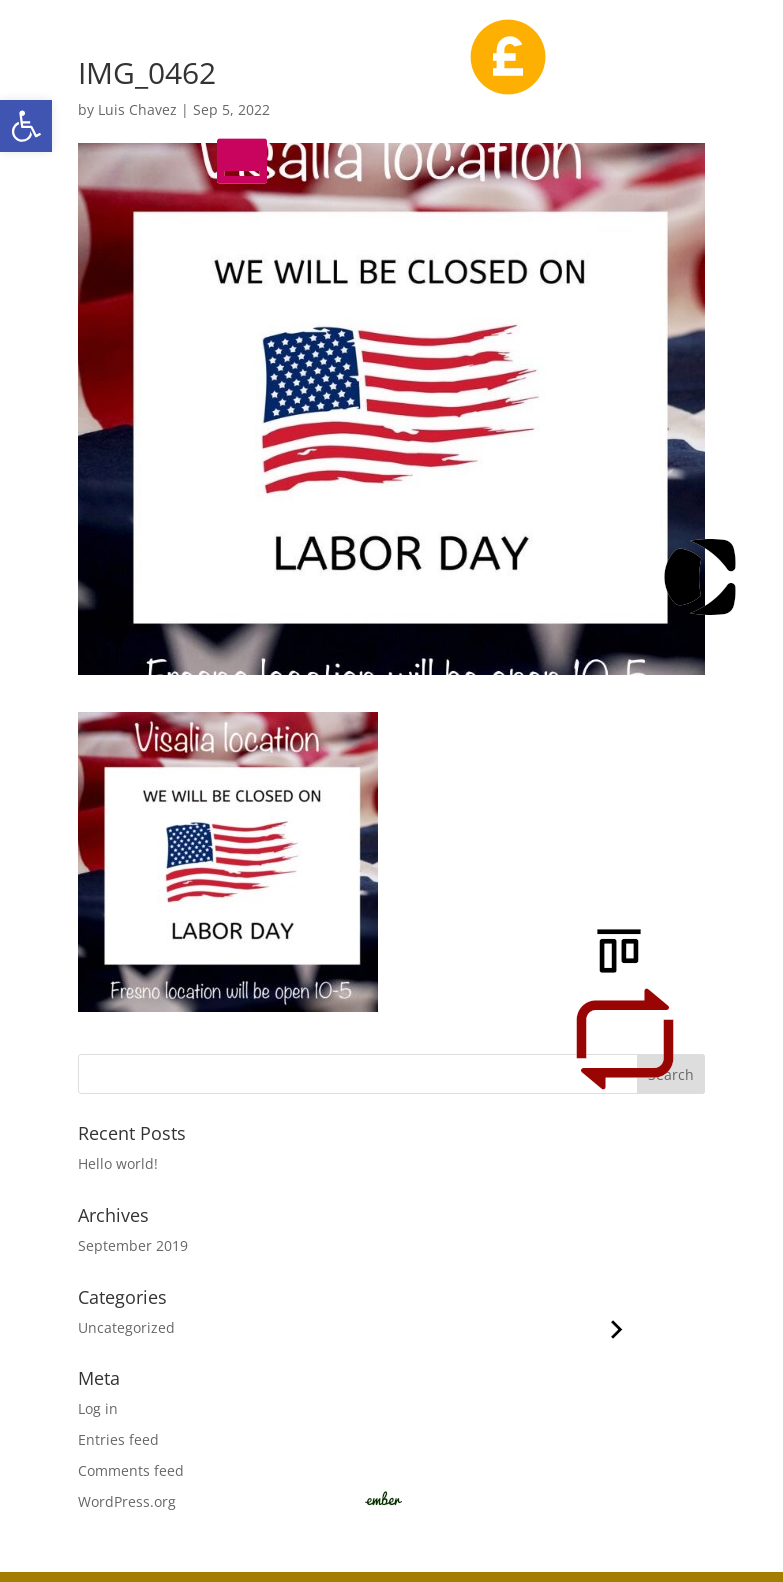 The width and height of the screenshot is (783, 1582). I want to click on ember.js framework logo, so click(383, 1501).